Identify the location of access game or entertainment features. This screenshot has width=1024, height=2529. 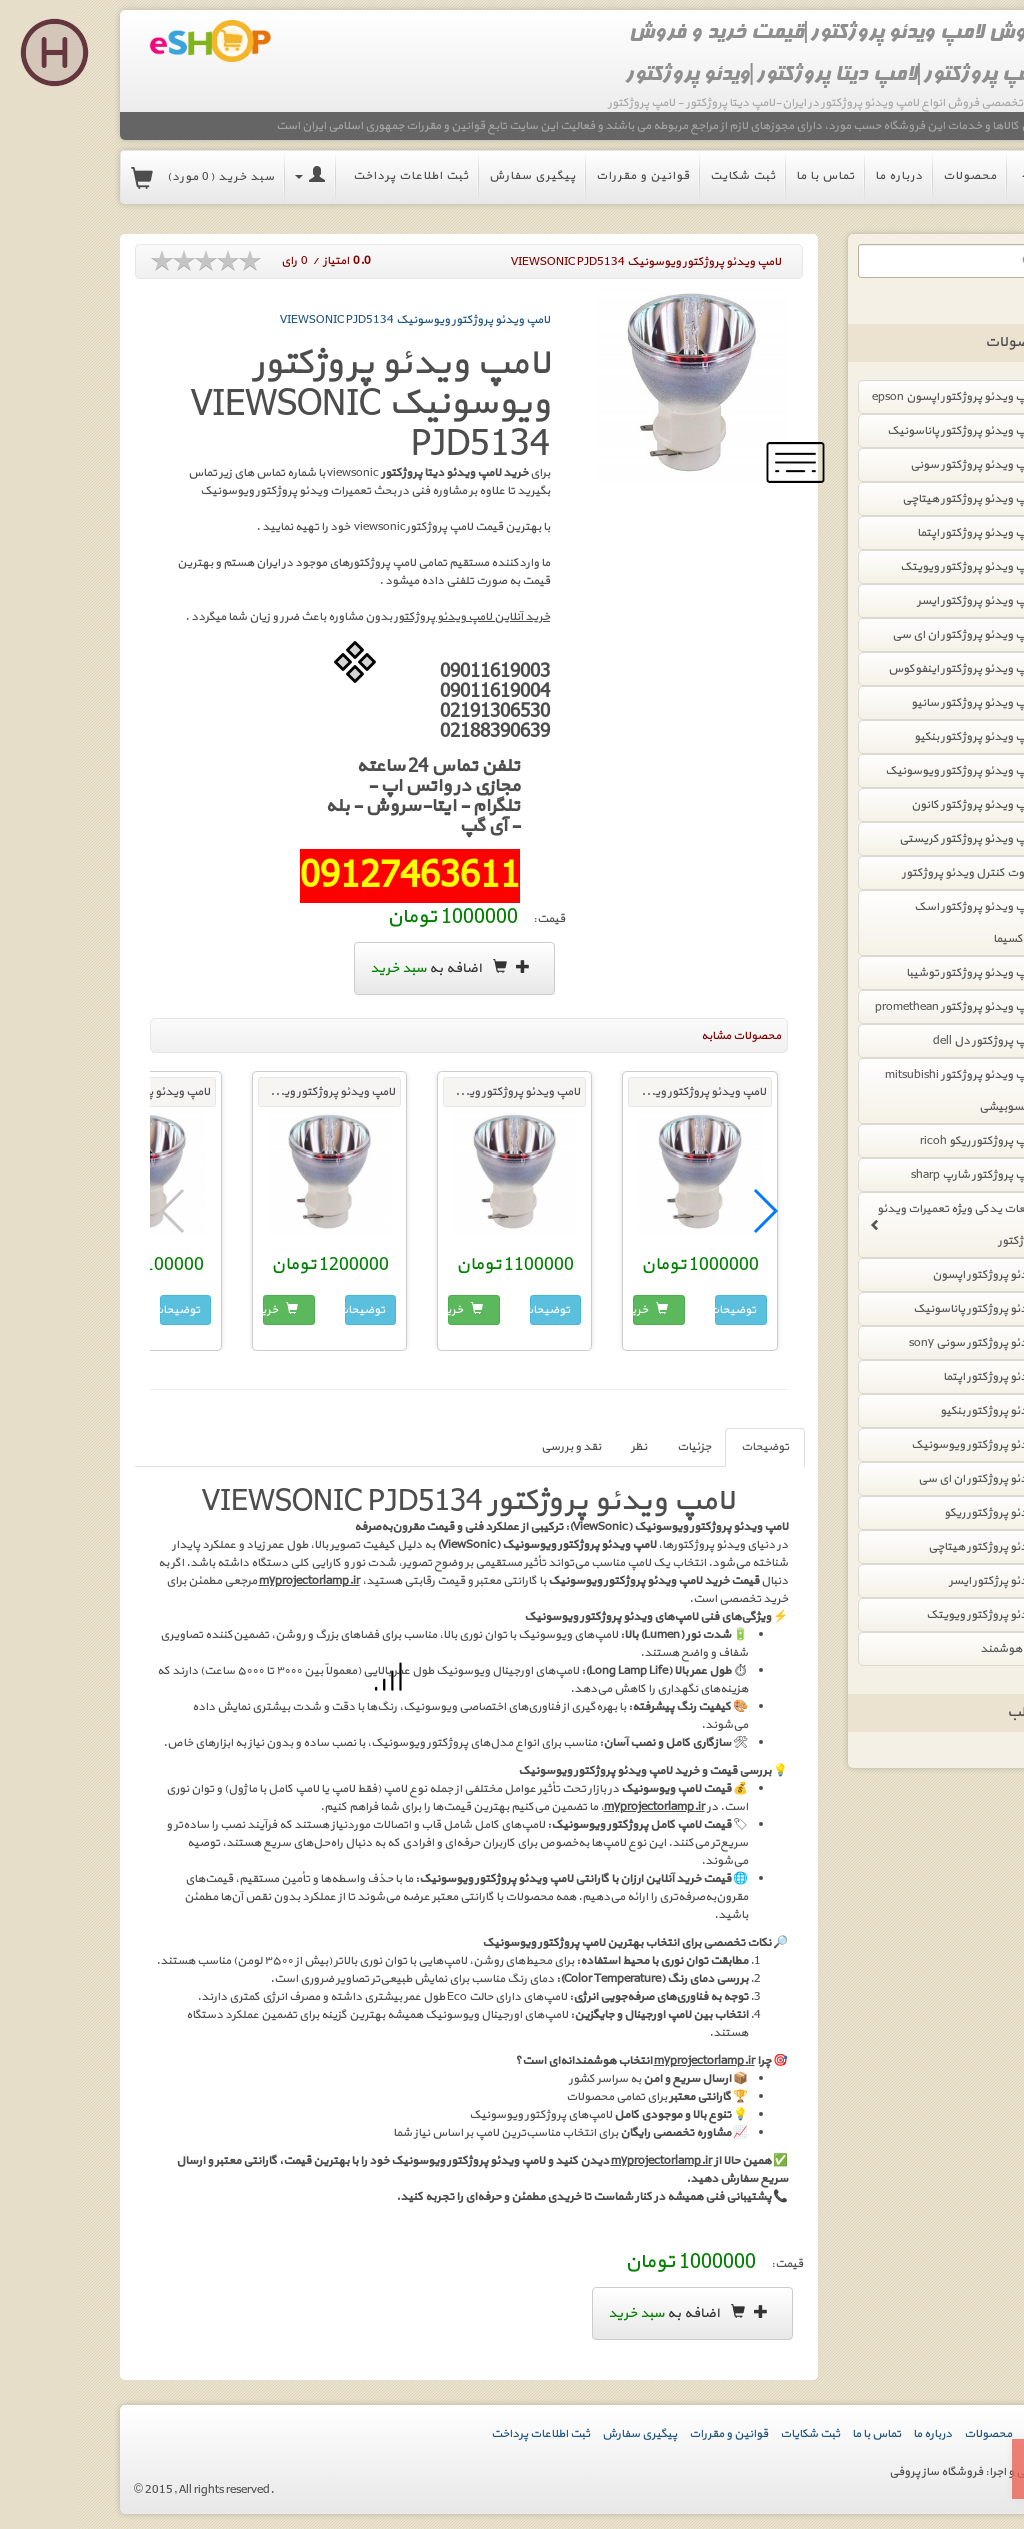
(355, 662).